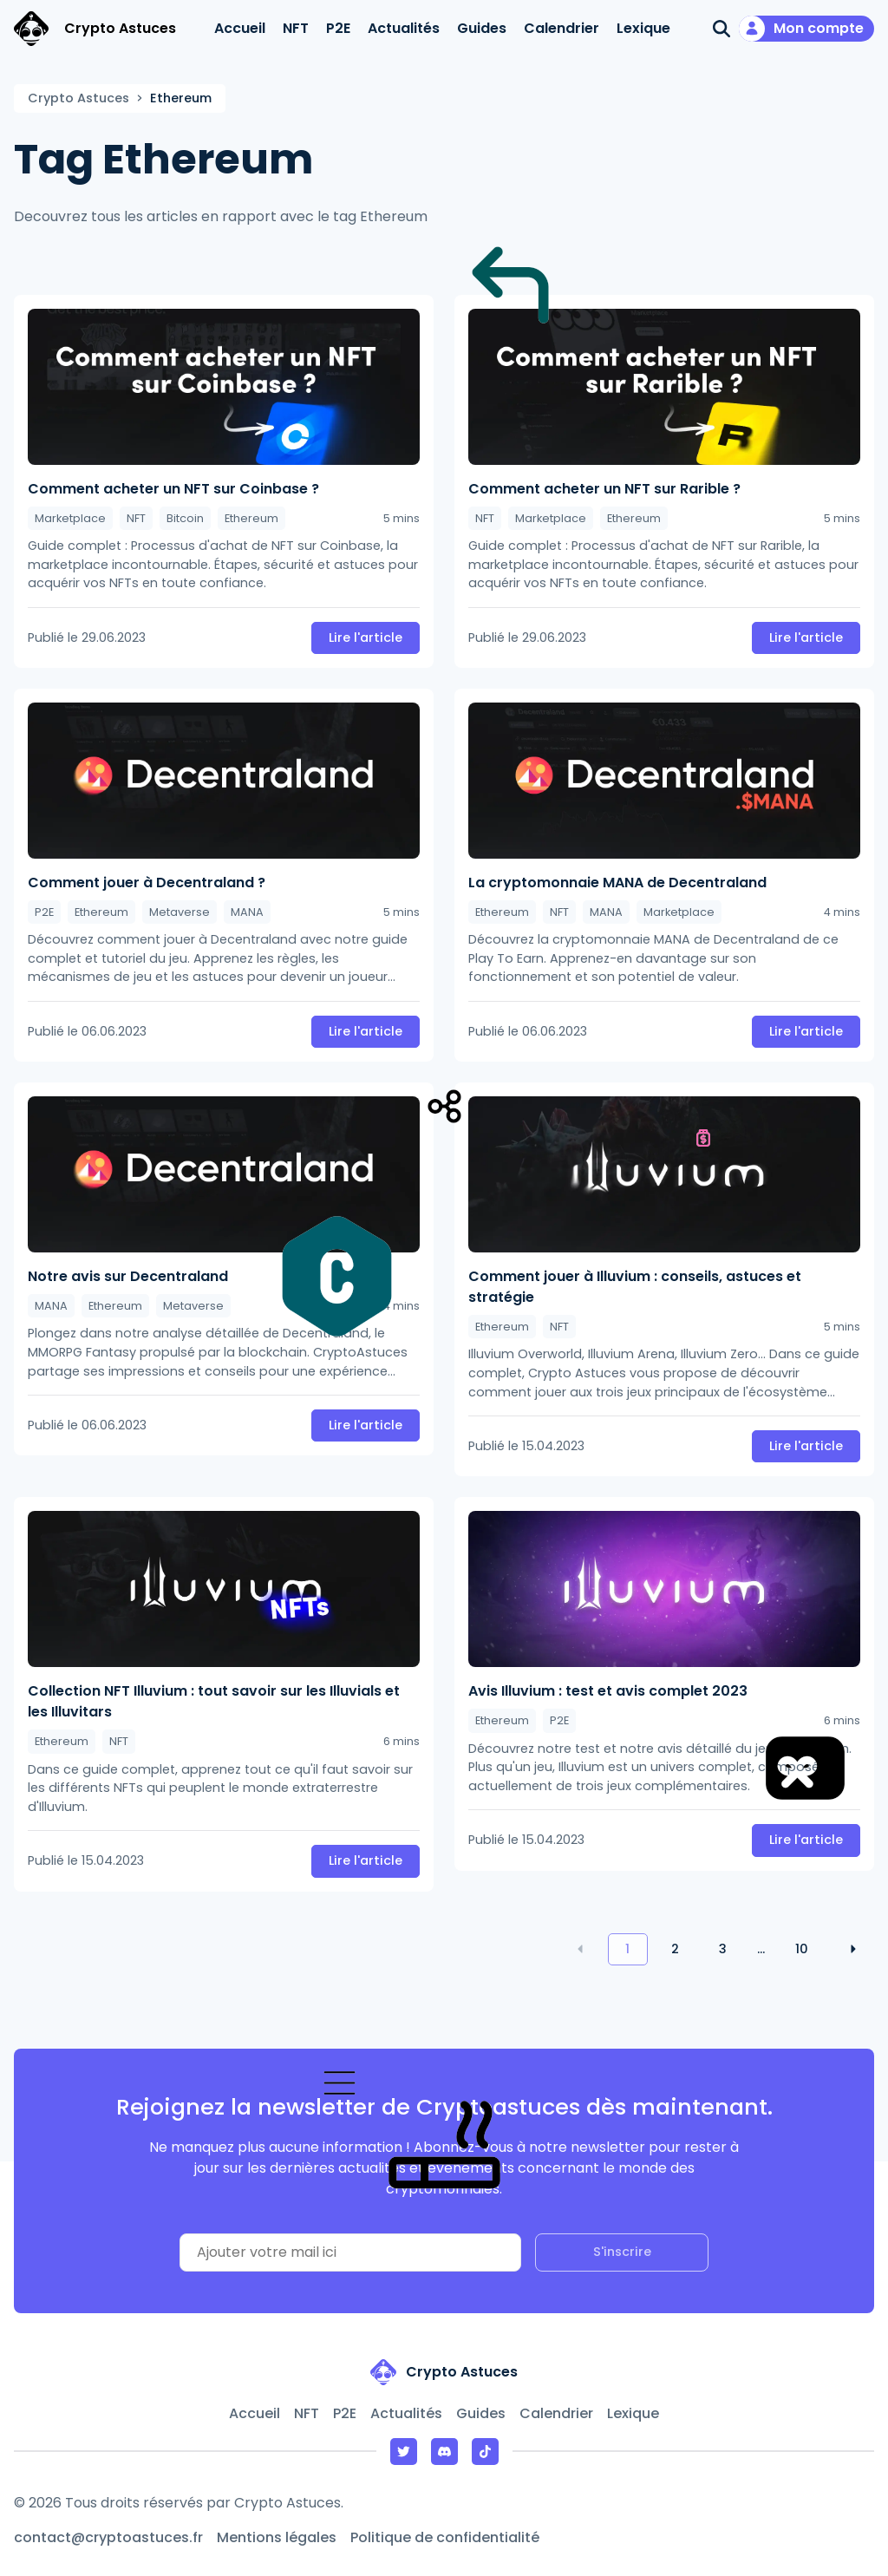 The height and width of the screenshot is (2576, 888). I want to click on access your gift card balance, so click(805, 1768).